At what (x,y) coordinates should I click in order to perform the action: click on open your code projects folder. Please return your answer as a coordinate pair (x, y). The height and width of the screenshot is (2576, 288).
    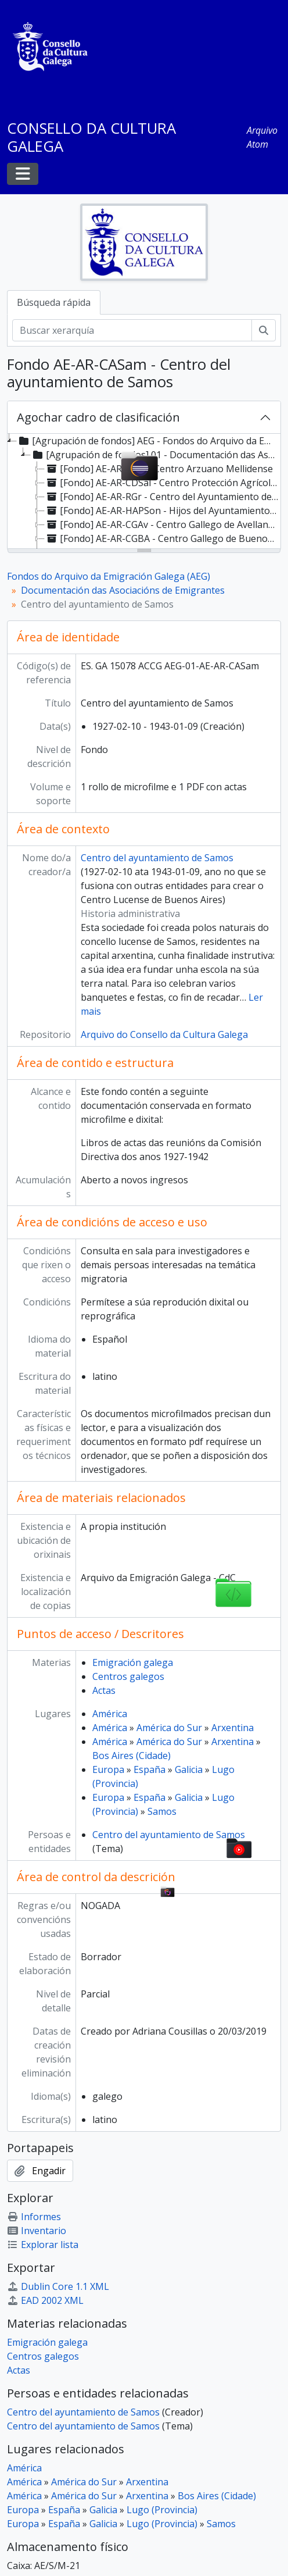
    Looking at the image, I should click on (233, 1593).